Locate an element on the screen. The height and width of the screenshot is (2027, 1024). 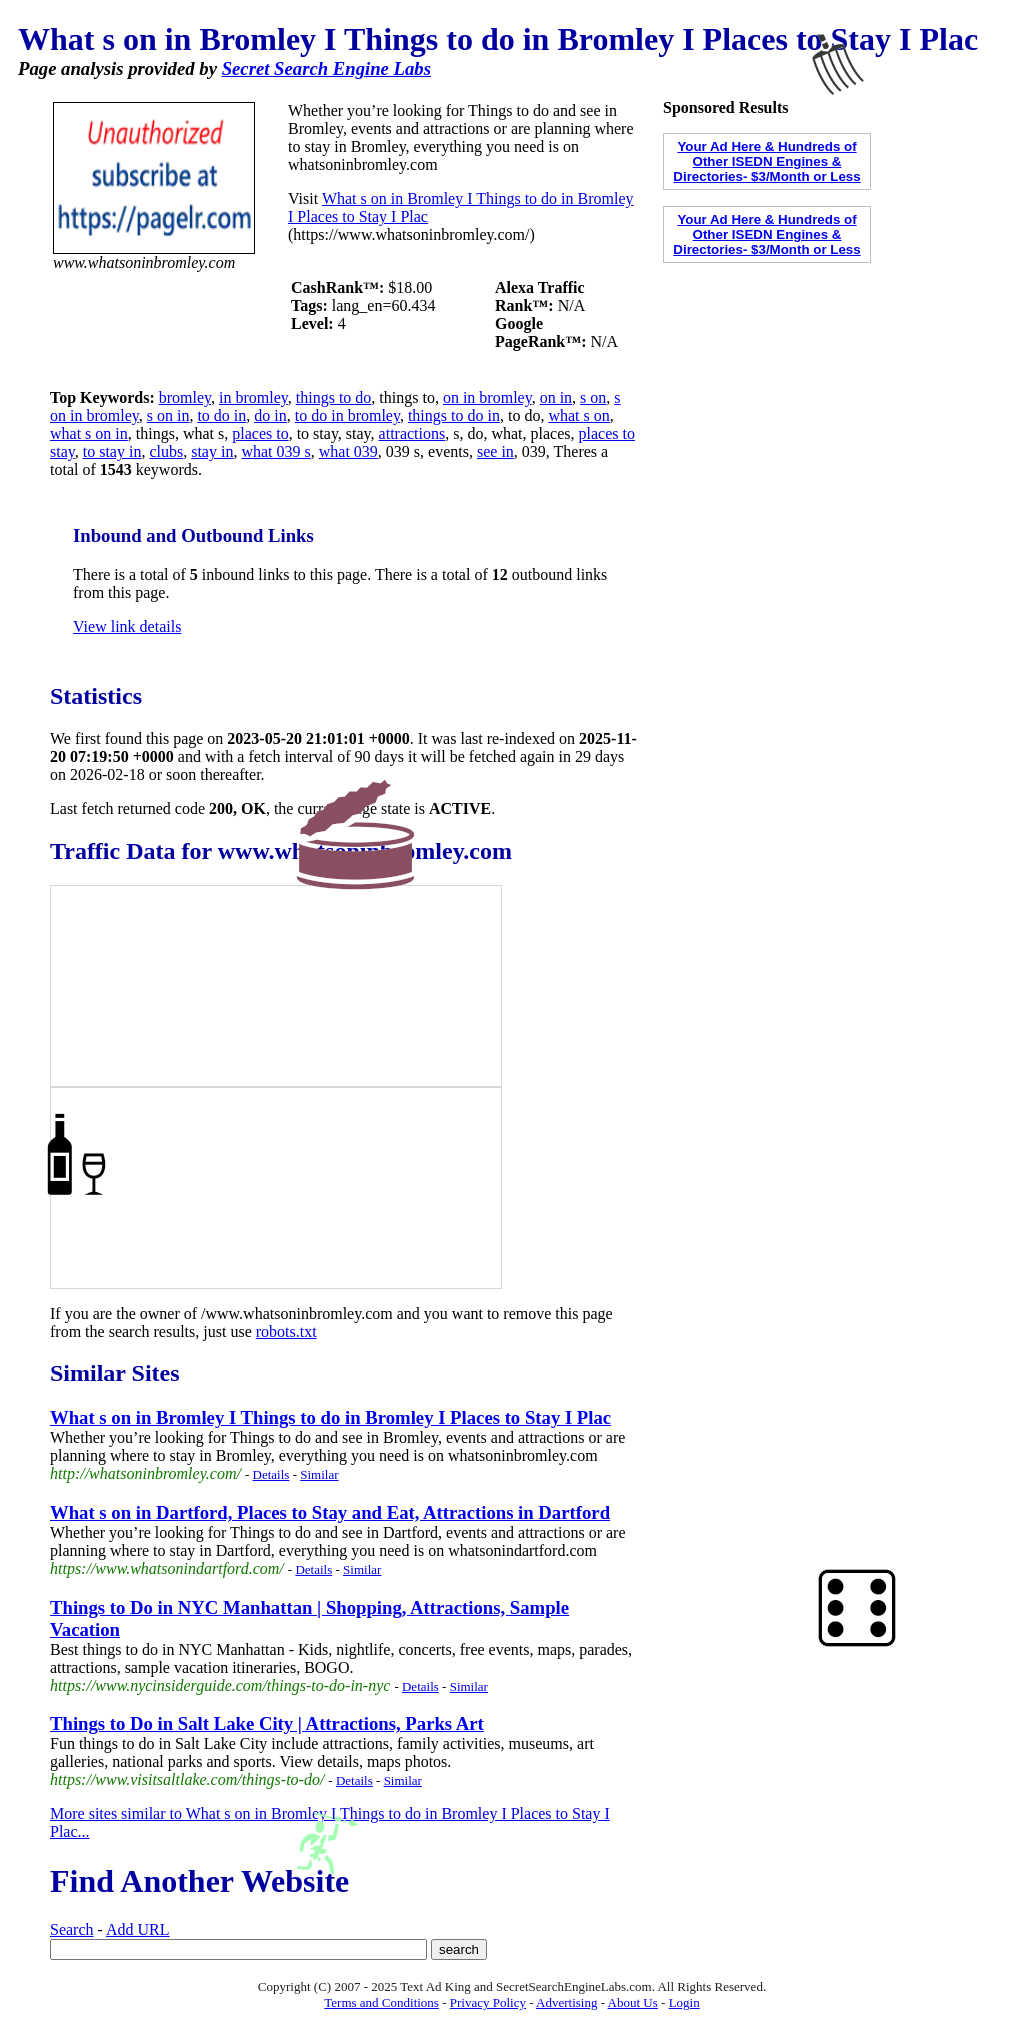
select caveman character class is located at coordinates (327, 1843).